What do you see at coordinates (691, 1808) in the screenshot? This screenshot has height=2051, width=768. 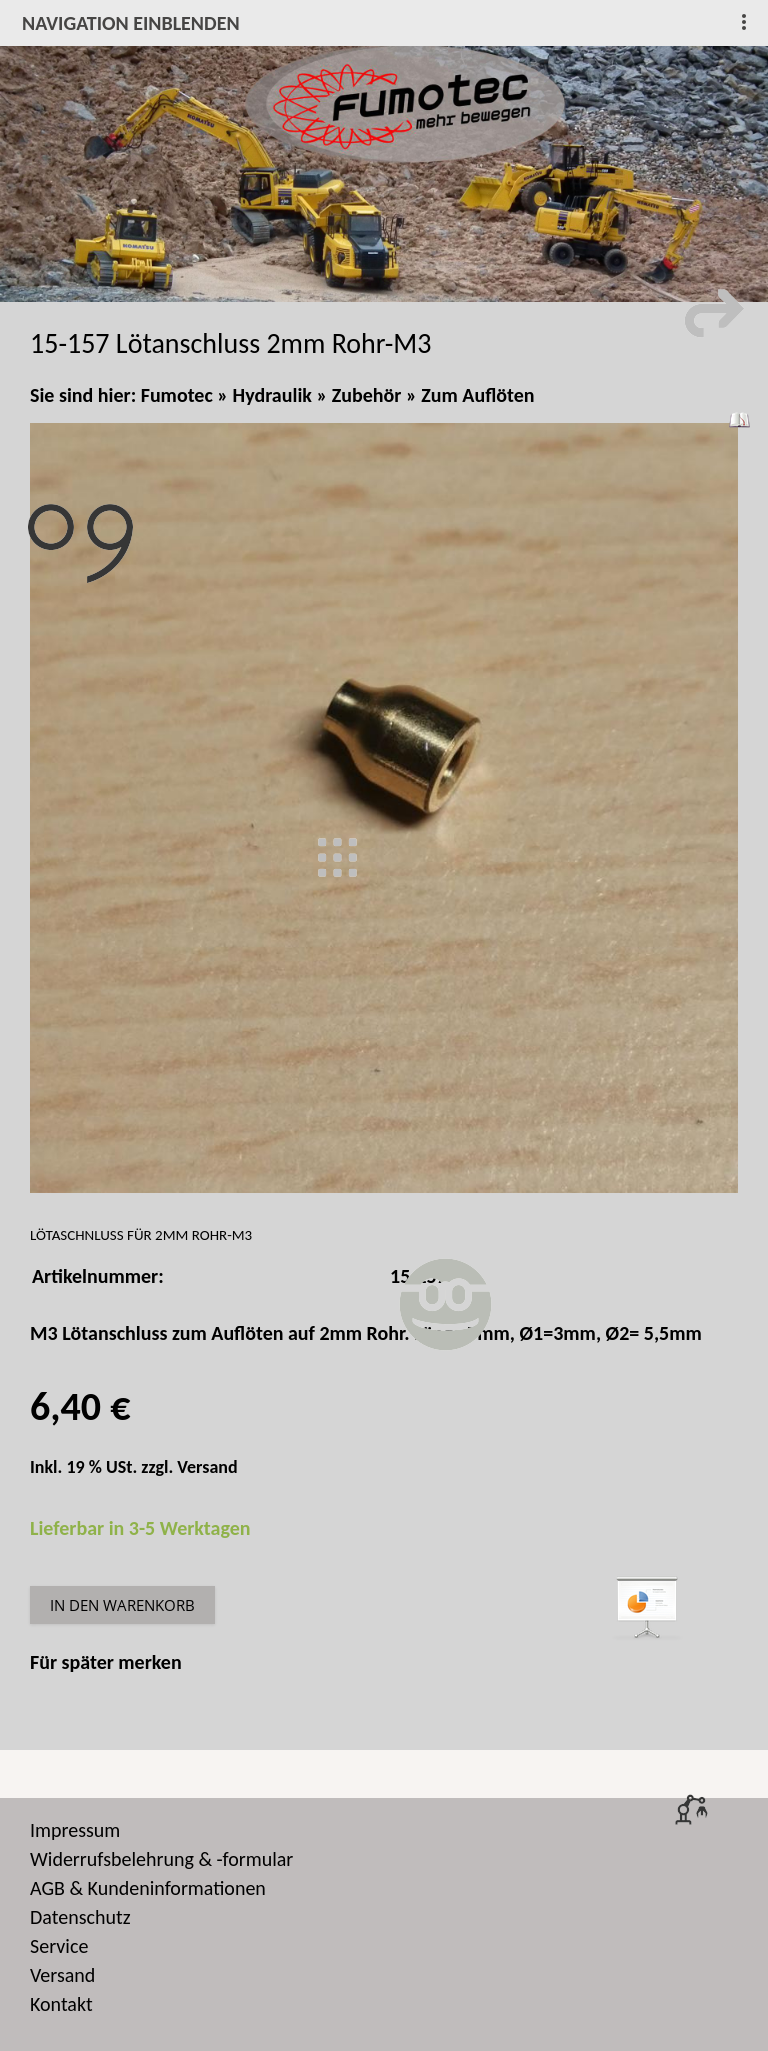 I see `open GNOME Builder IDE` at bounding box center [691, 1808].